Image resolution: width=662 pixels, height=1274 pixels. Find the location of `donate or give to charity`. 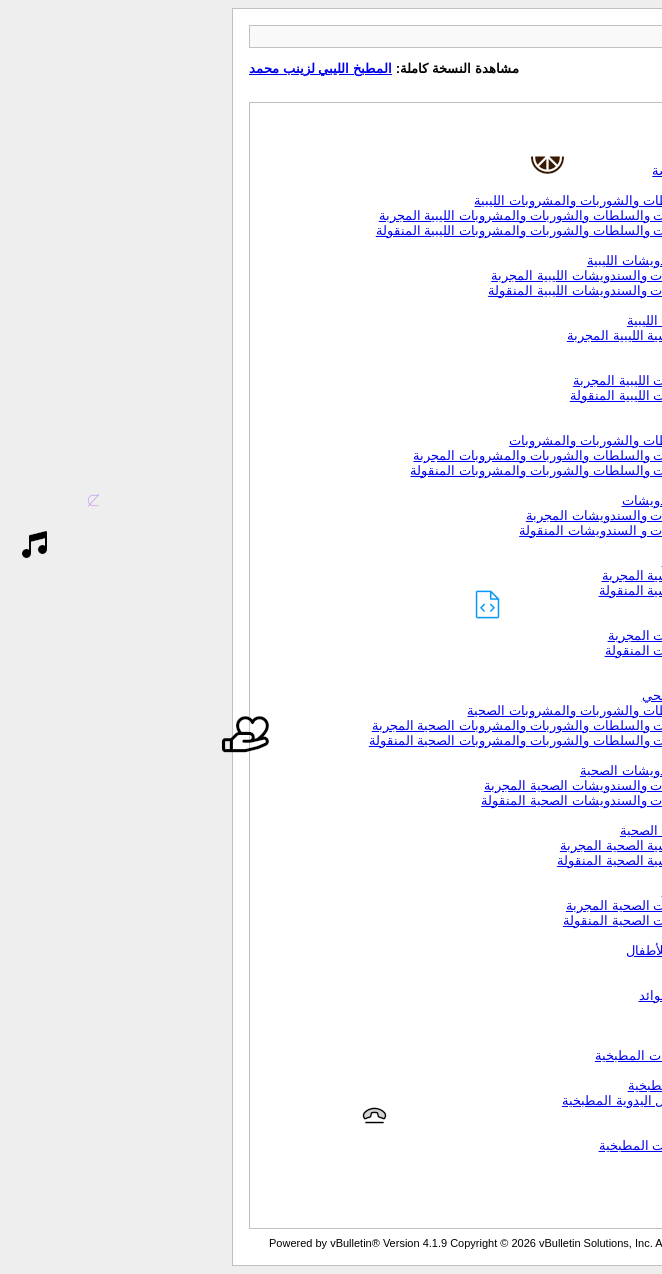

donate or give to charity is located at coordinates (247, 735).